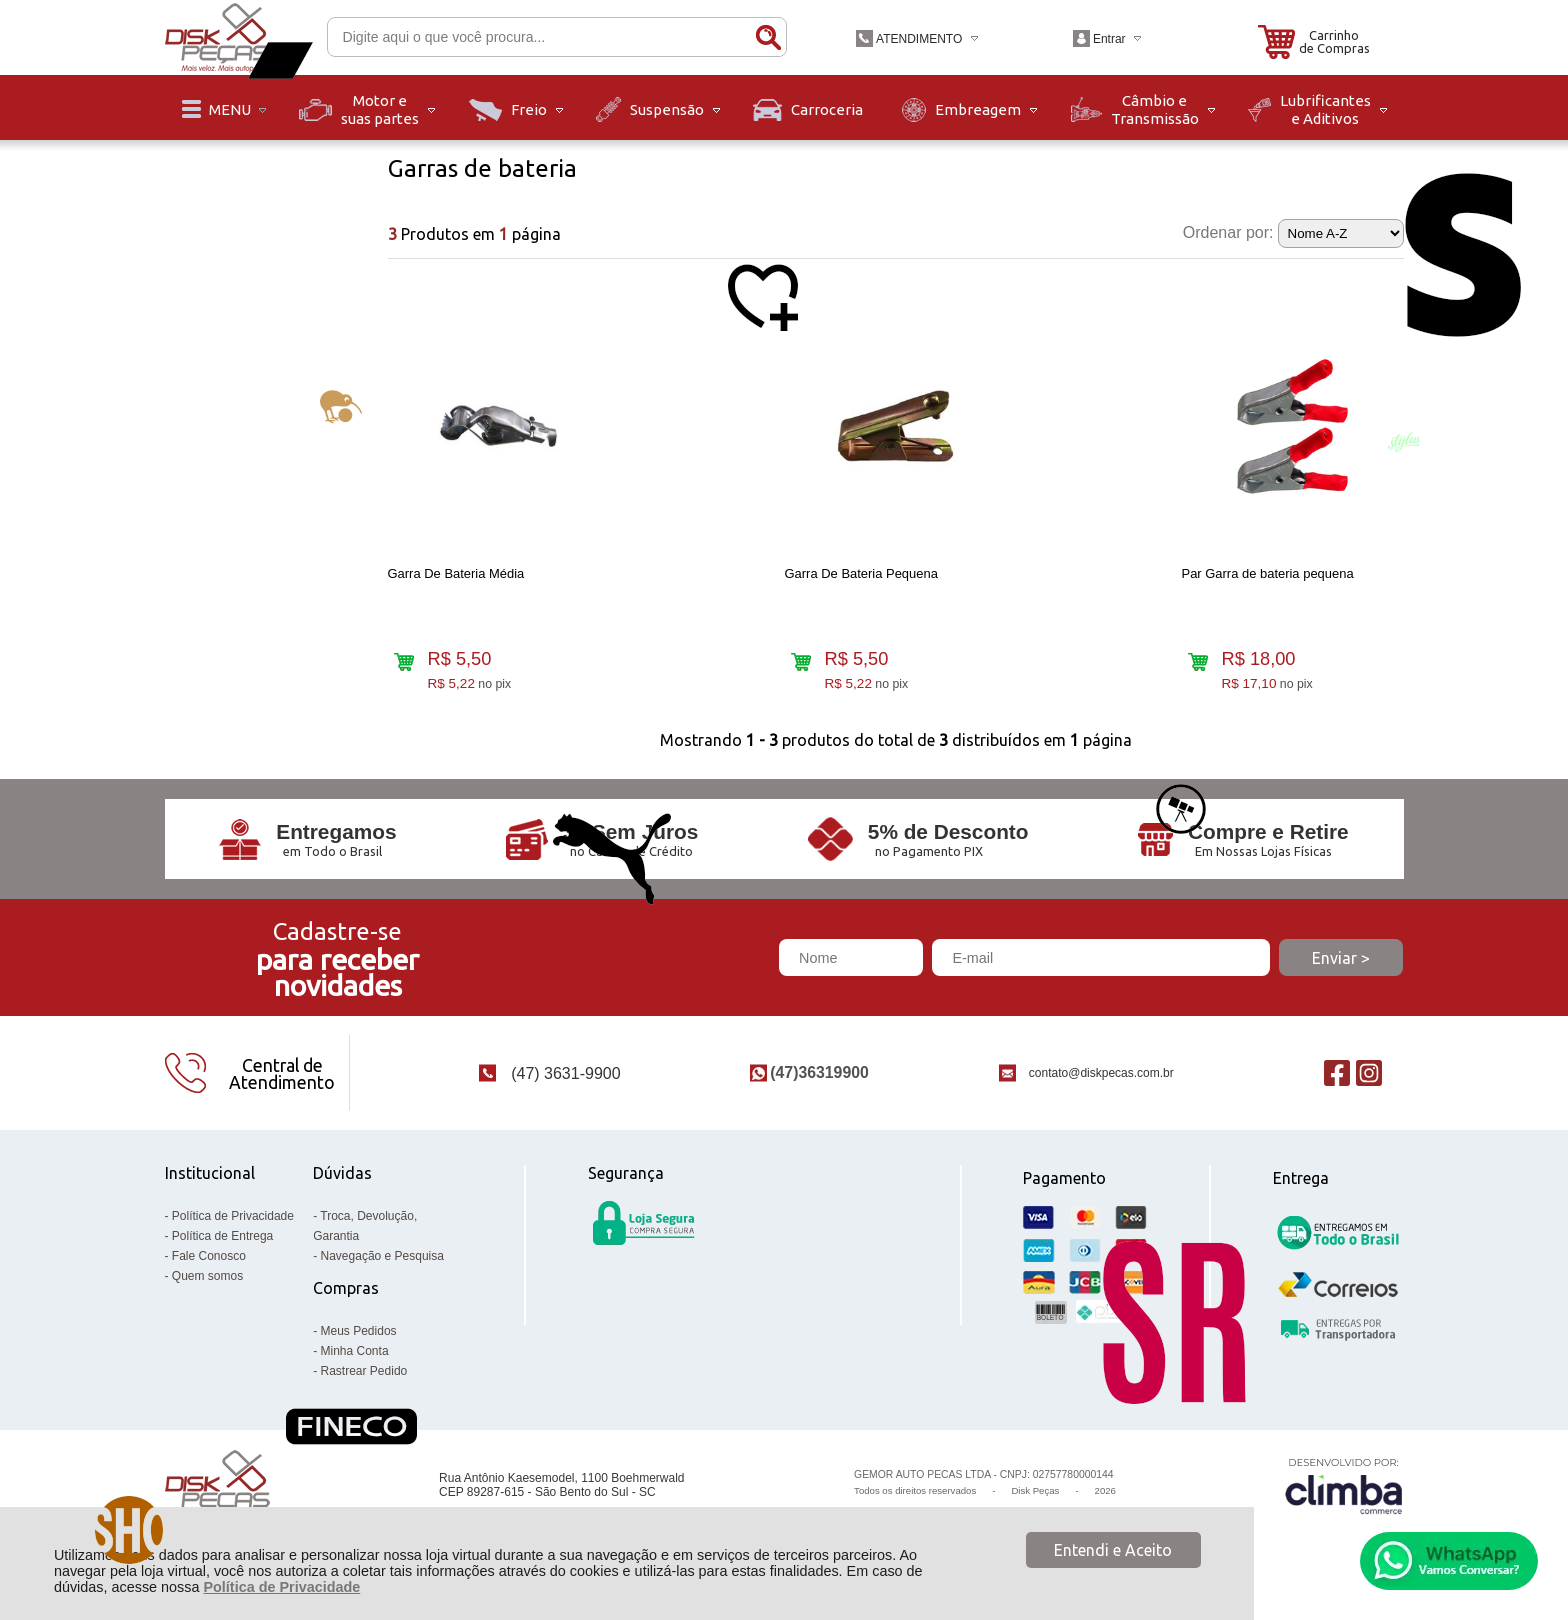  What do you see at coordinates (1404, 442) in the screenshot?
I see `stylus CSS preprocessor logo` at bounding box center [1404, 442].